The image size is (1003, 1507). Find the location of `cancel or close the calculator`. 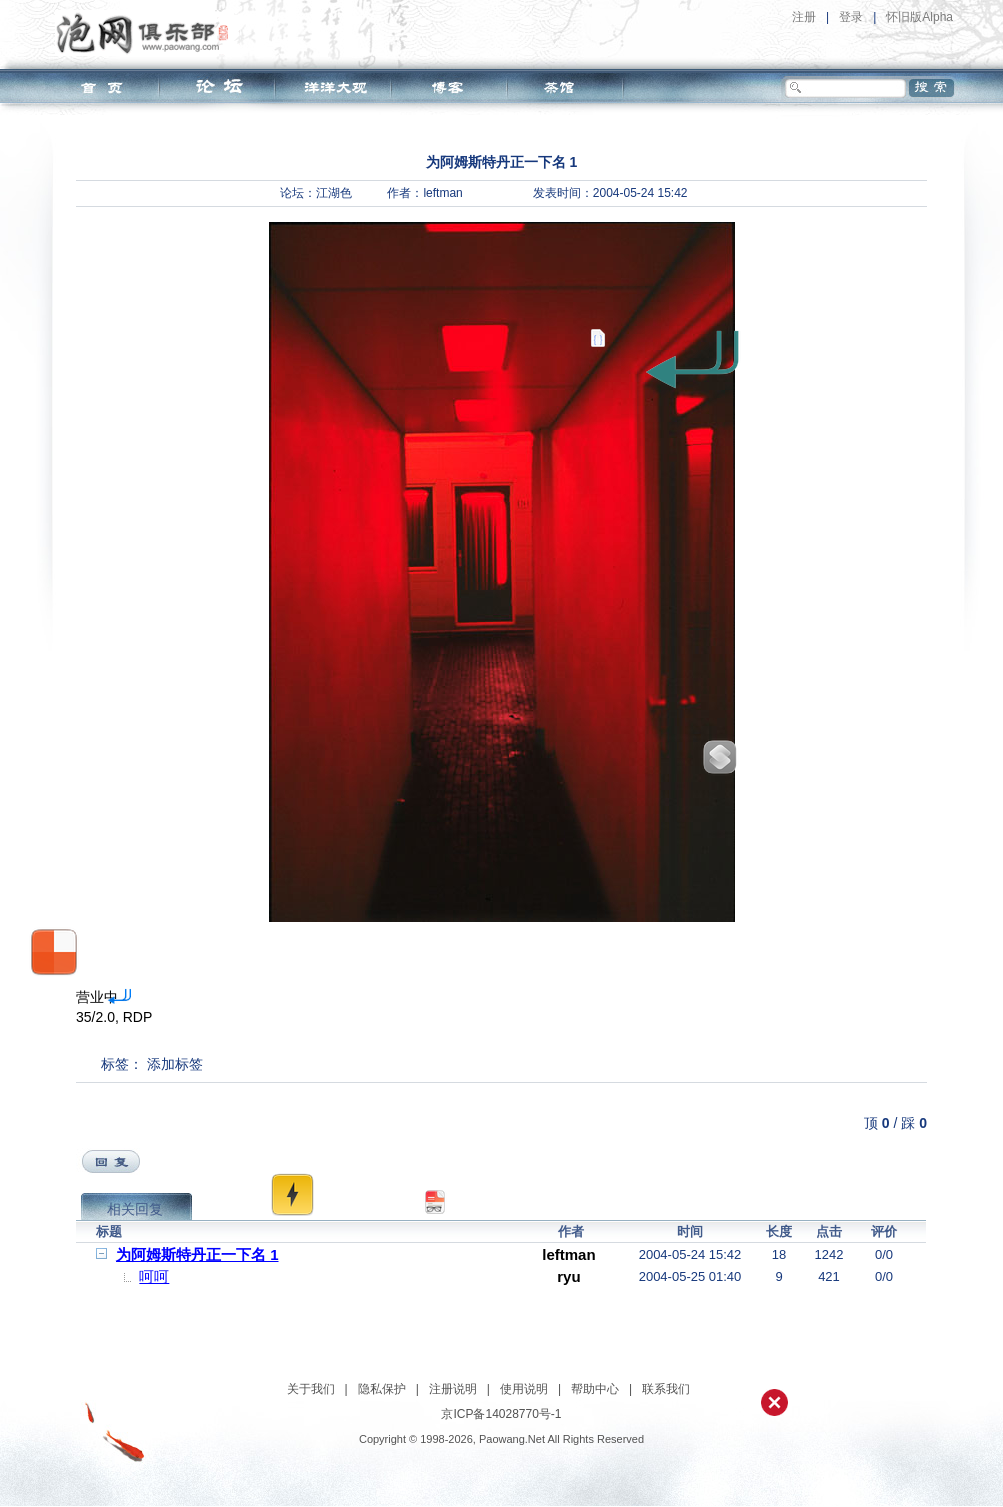

cancel or close the calculator is located at coordinates (774, 1402).